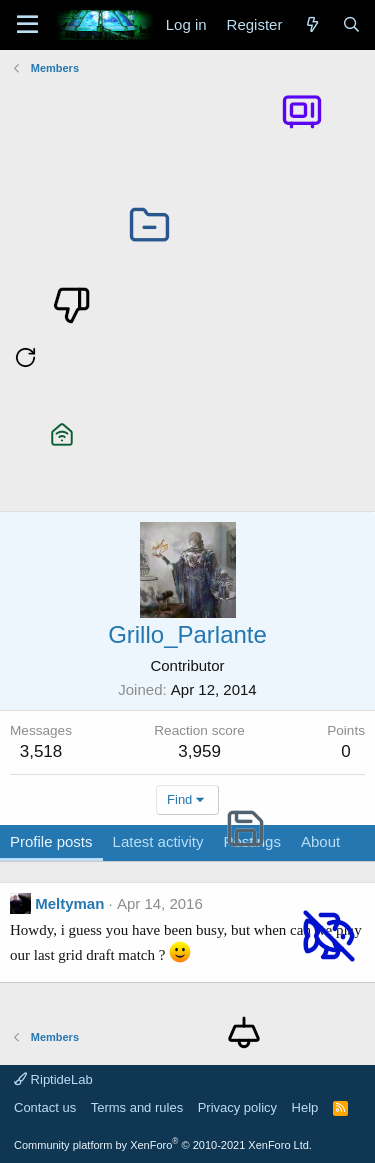 The height and width of the screenshot is (1163, 375). Describe the element at coordinates (329, 936) in the screenshot. I see `indicates no fishing allowed` at that location.